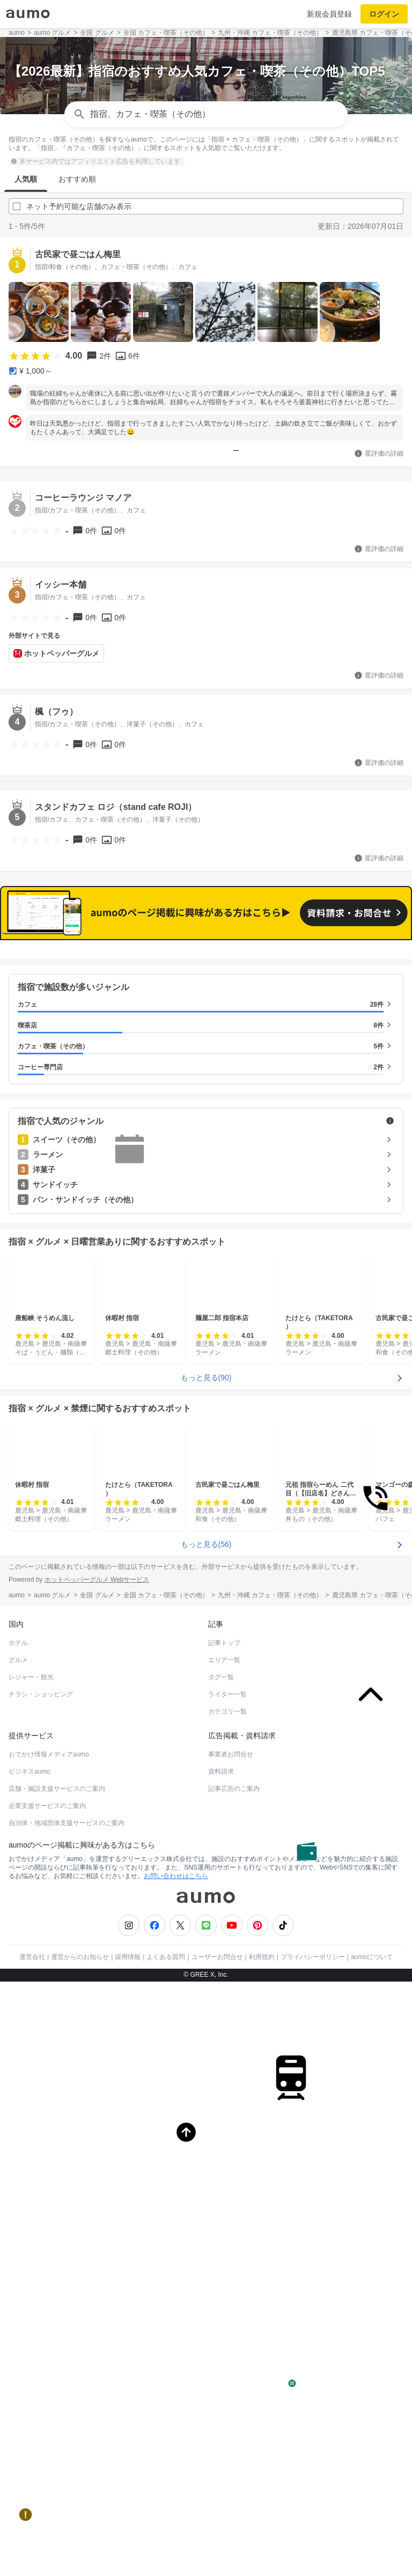 The height and width of the screenshot is (2576, 412). What do you see at coordinates (292, 2383) in the screenshot?
I see `view list or menu options` at bounding box center [292, 2383].